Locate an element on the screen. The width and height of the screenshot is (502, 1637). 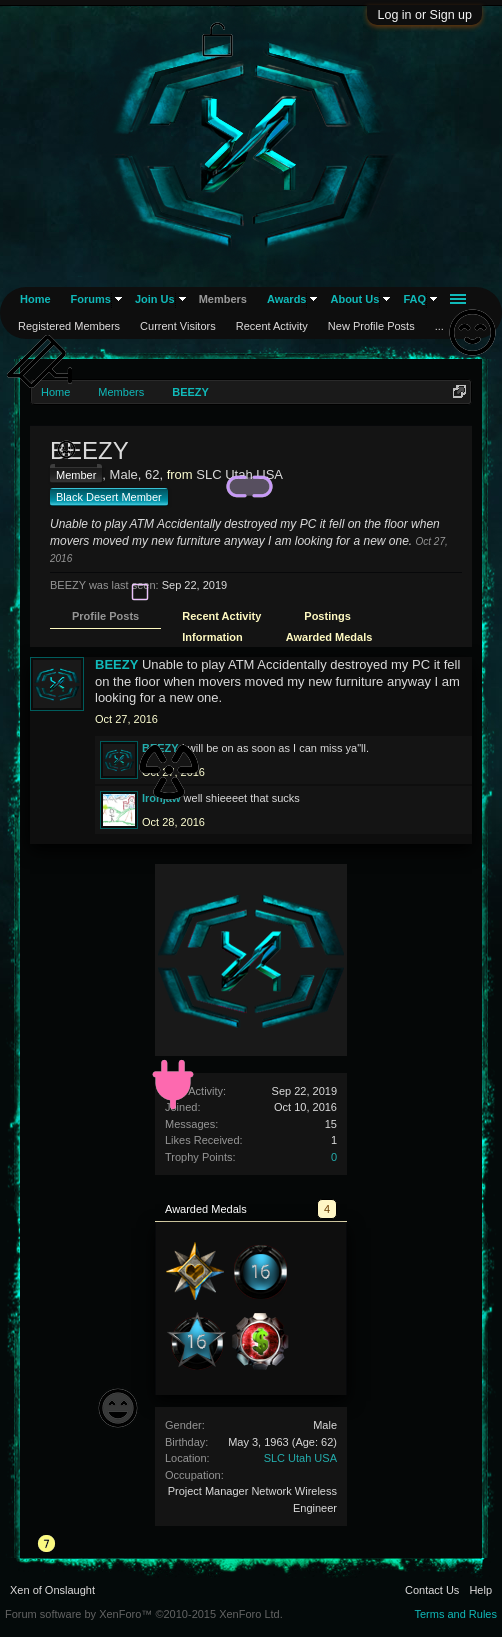
connect to power source is located at coordinates (173, 1086).